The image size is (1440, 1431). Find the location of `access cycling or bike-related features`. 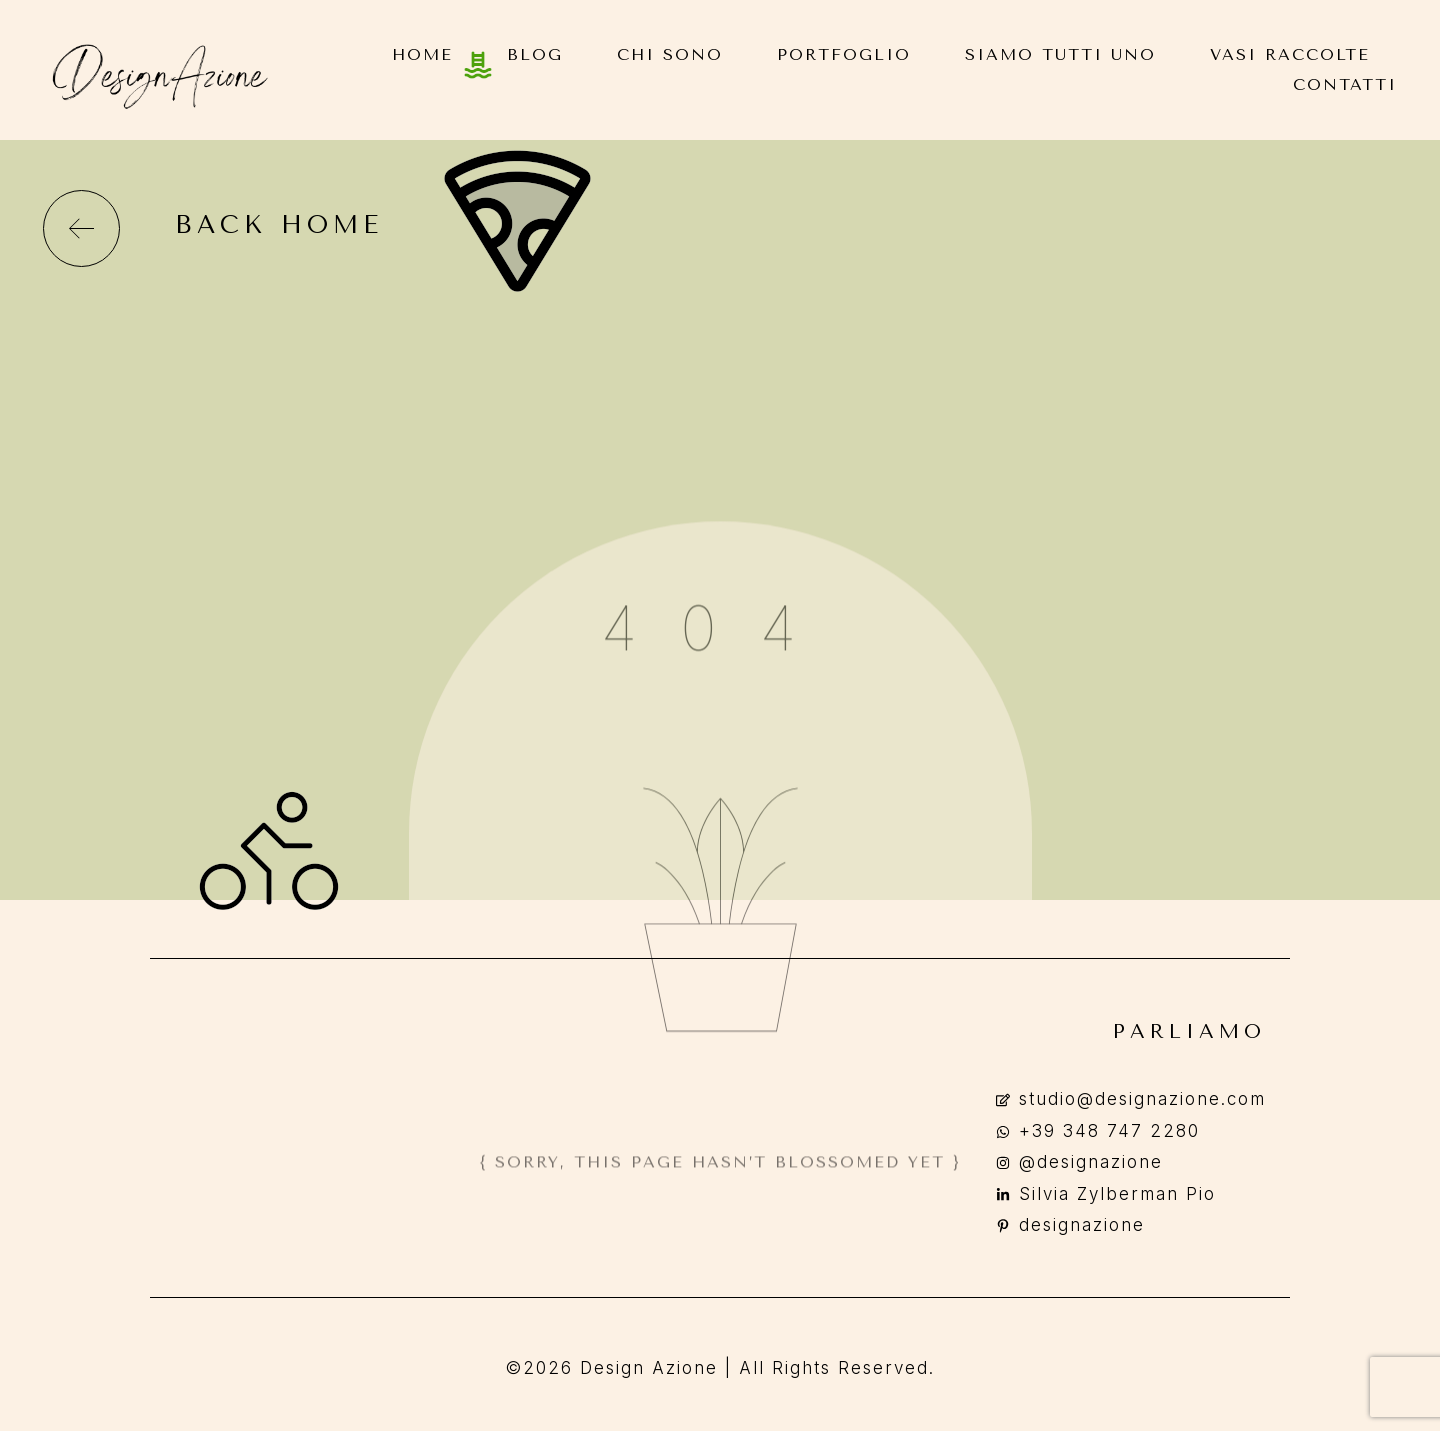

access cycling or bike-related features is located at coordinates (269, 856).